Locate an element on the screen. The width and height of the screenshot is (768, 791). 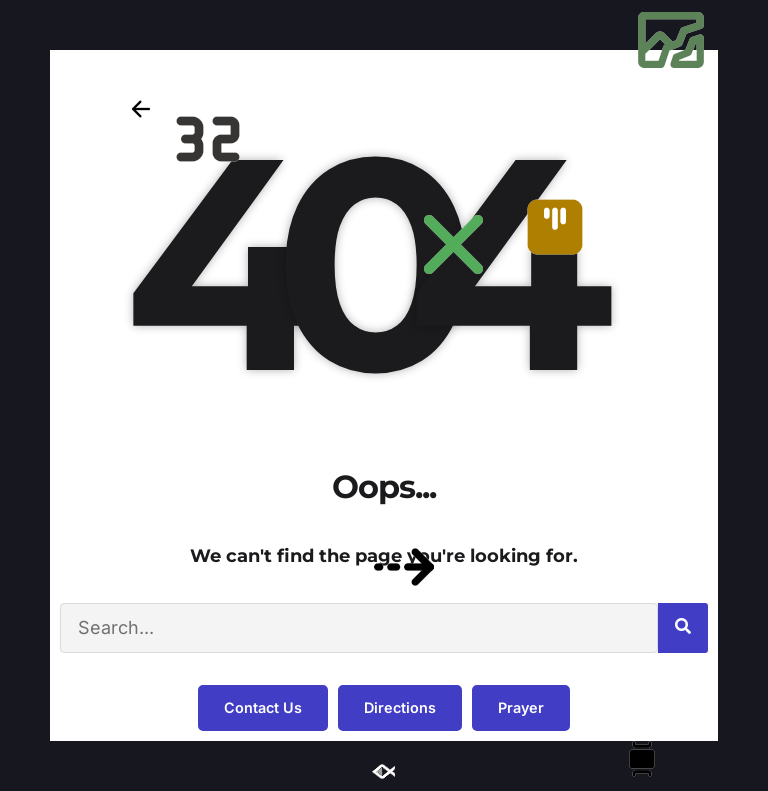
indicates item number or position 32 in a list is located at coordinates (208, 139).